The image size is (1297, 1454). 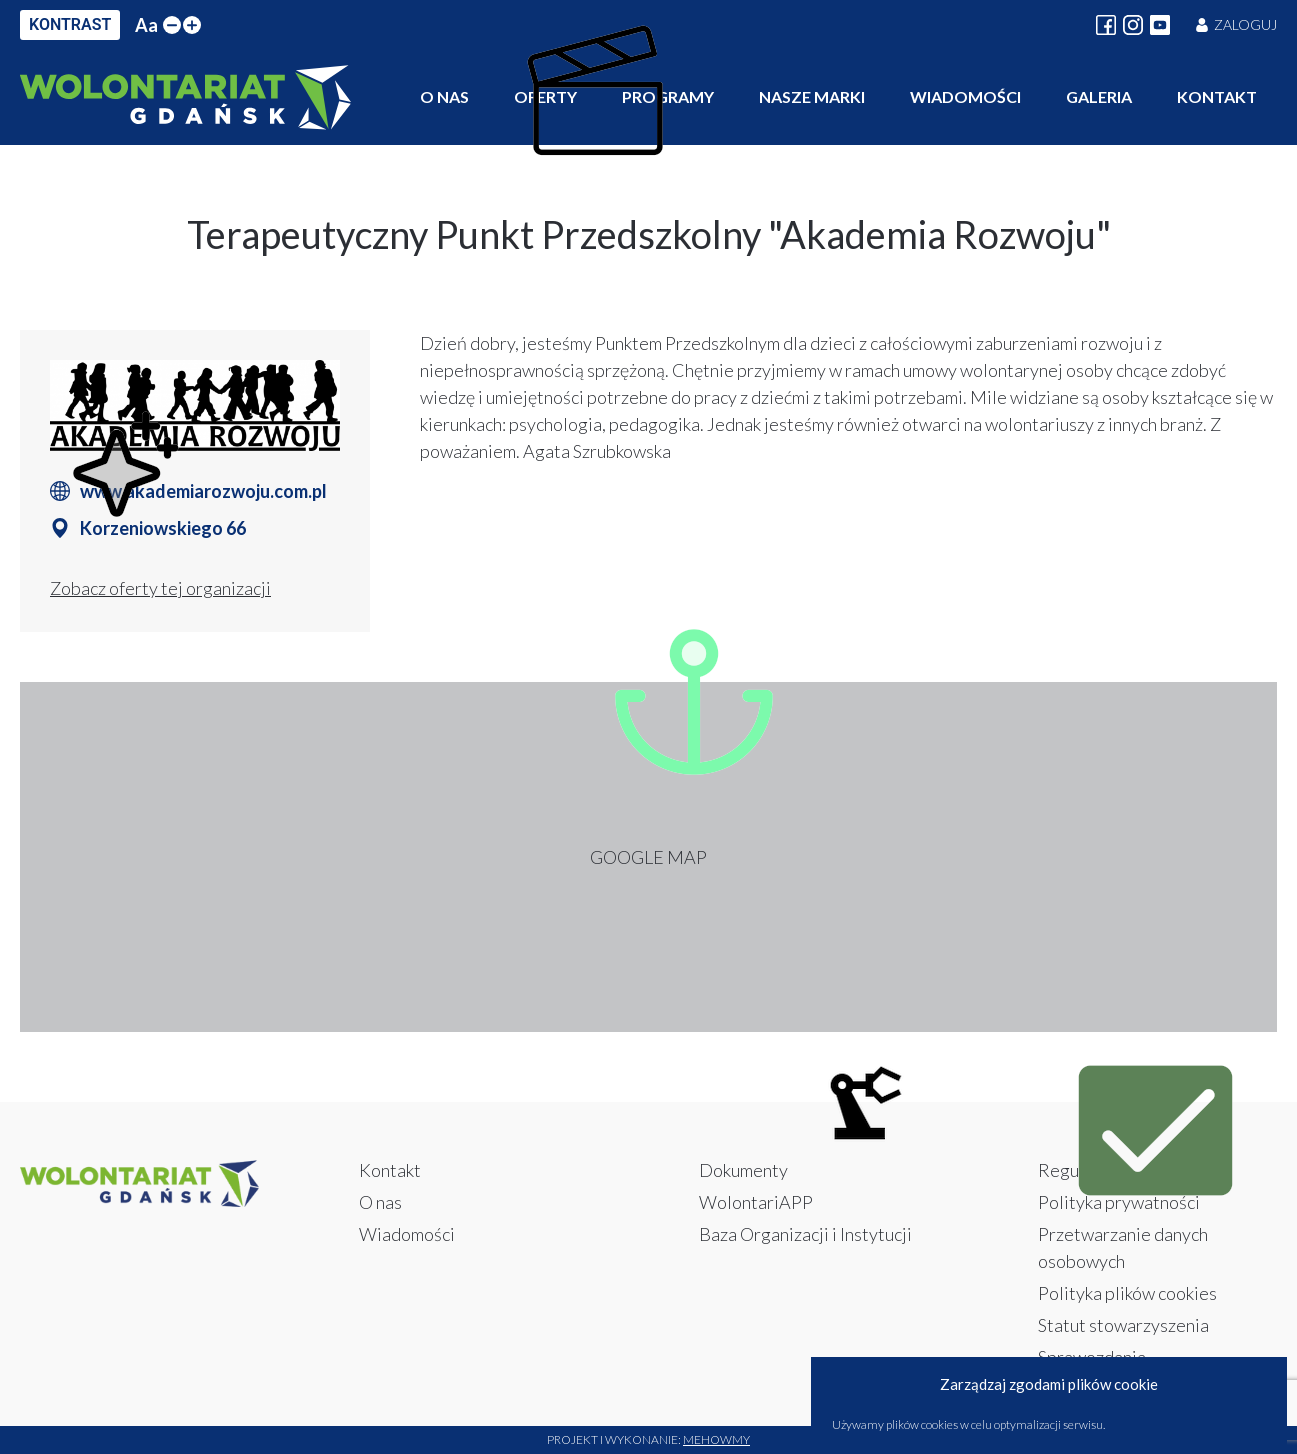 I want to click on access video or movie content, so click(x=598, y=96).